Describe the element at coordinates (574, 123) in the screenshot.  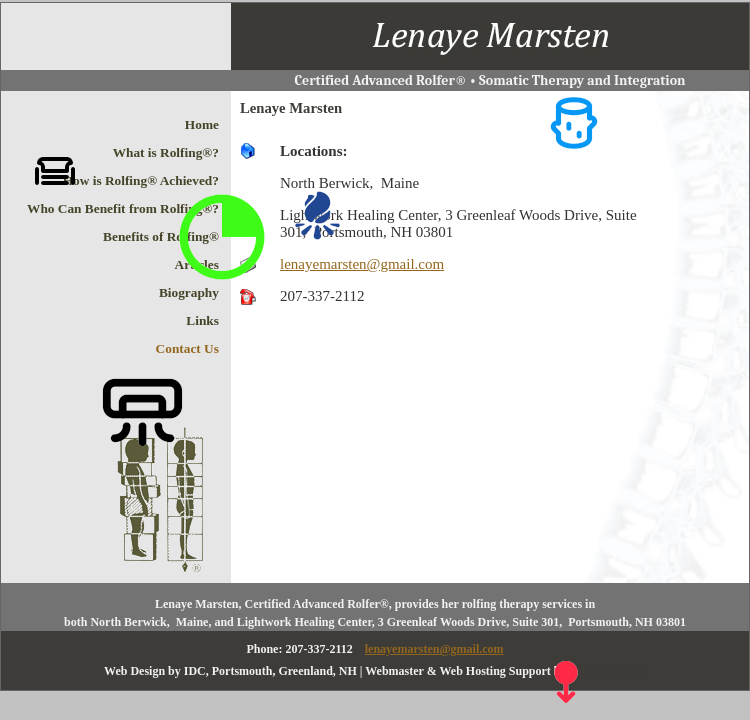
I see `view wood or lumber materials` at that location.